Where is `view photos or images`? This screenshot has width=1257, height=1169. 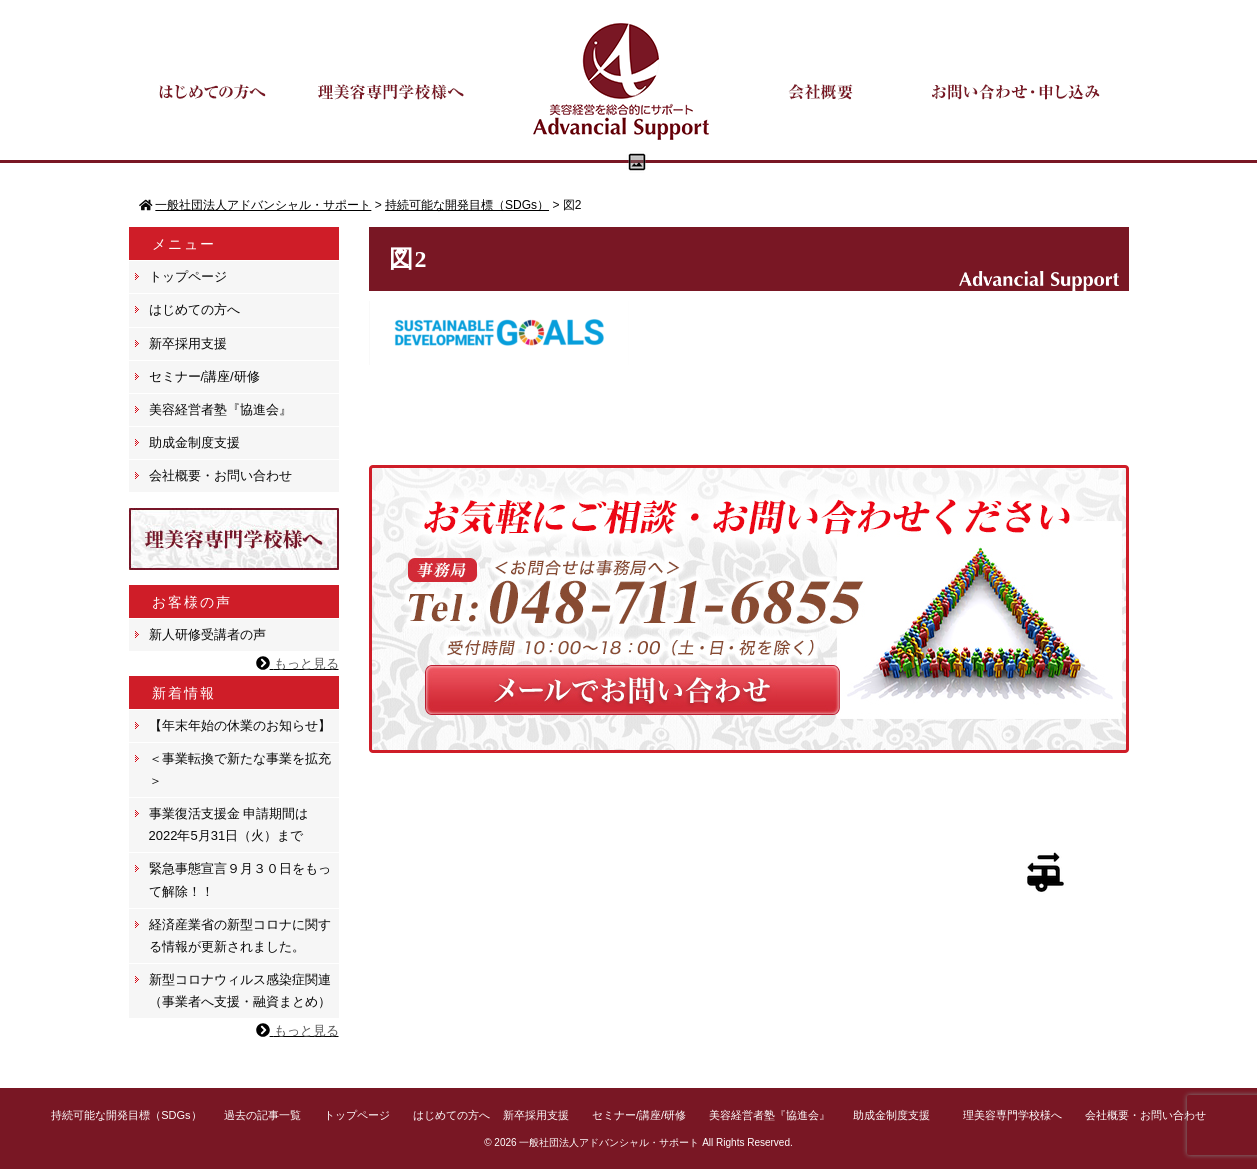 view photos or images is located at coordinates (637, 162).